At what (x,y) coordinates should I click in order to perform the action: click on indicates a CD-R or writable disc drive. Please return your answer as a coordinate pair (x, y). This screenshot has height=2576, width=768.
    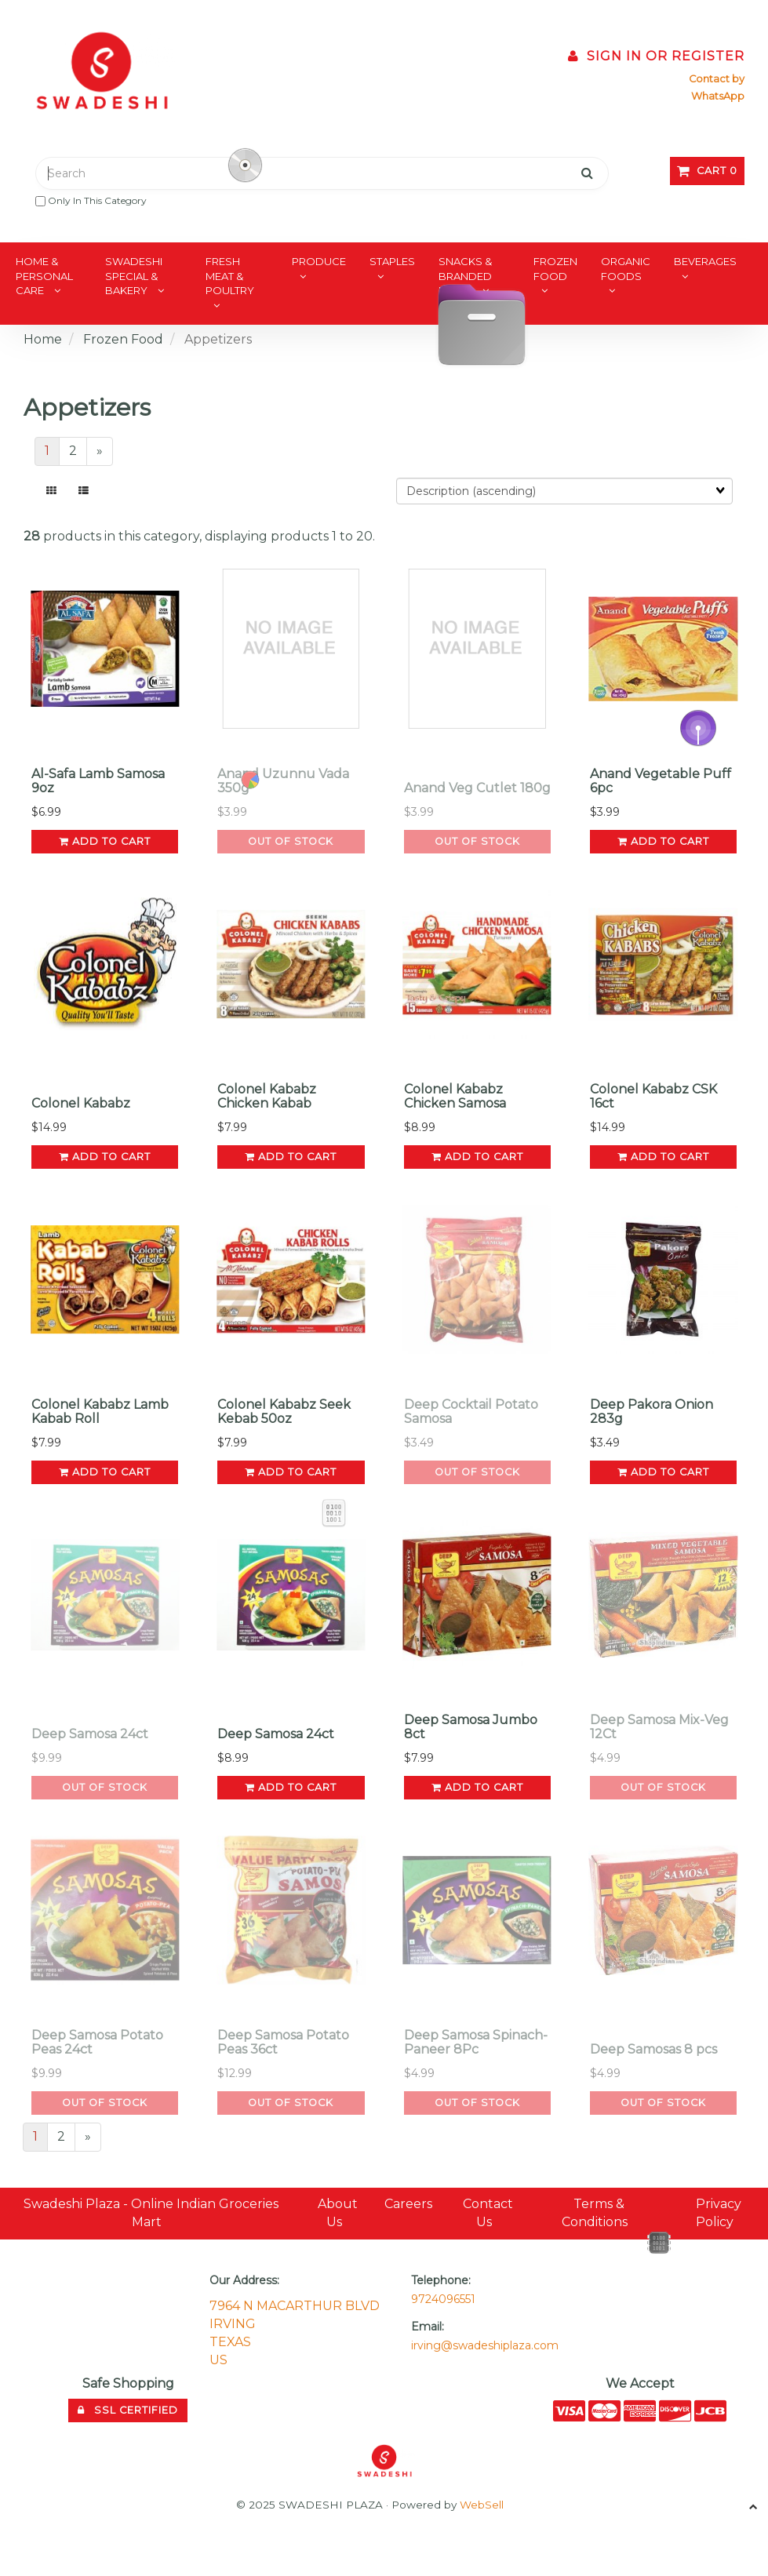
    Looking at the image, I should click on (245, 165).